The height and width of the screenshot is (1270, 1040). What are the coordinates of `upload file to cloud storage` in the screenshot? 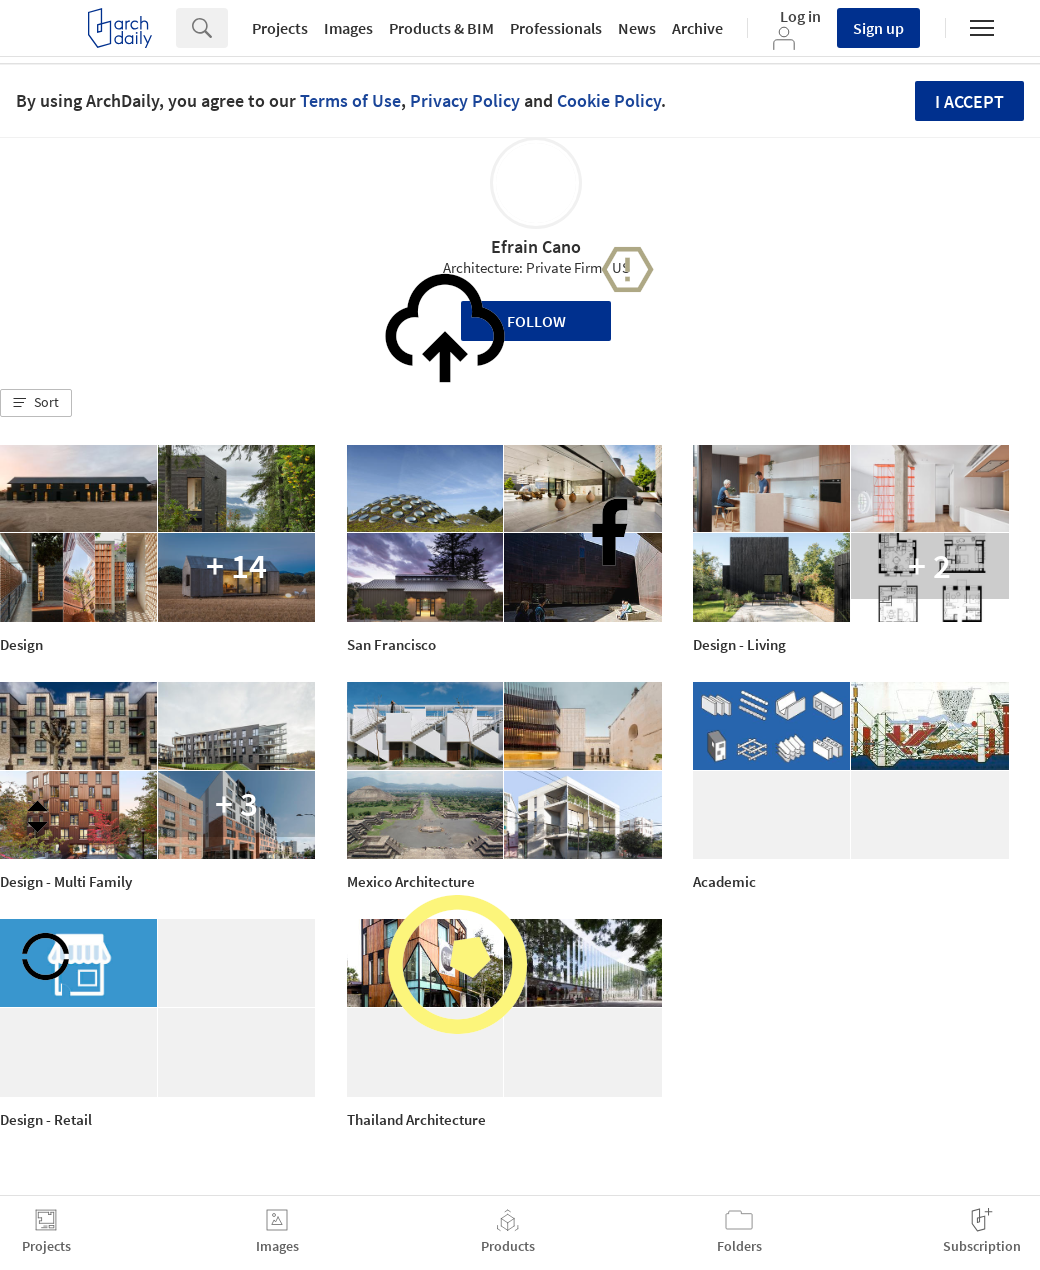 It's located at (445, 328).